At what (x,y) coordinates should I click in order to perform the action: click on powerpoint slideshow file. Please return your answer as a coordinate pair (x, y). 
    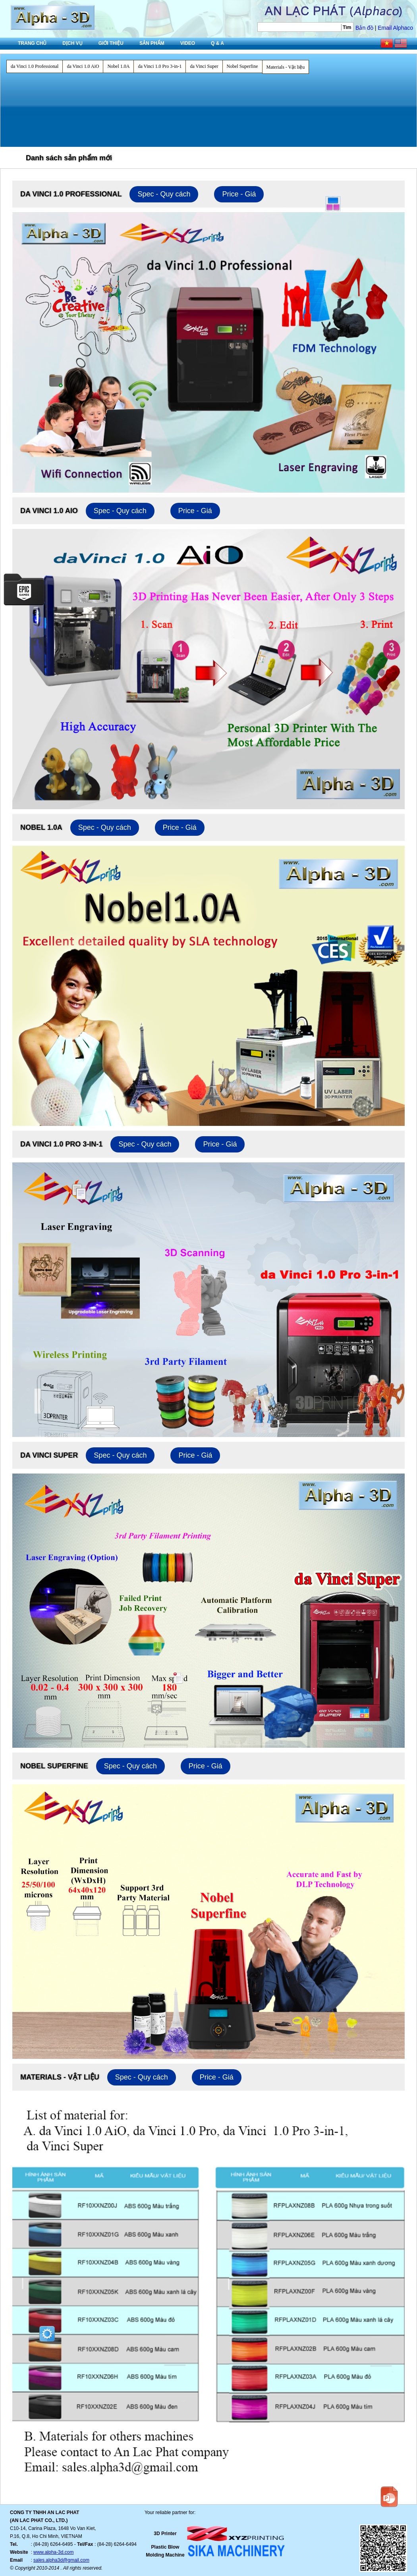
    Looking at the image, I should click on (389, 2497).